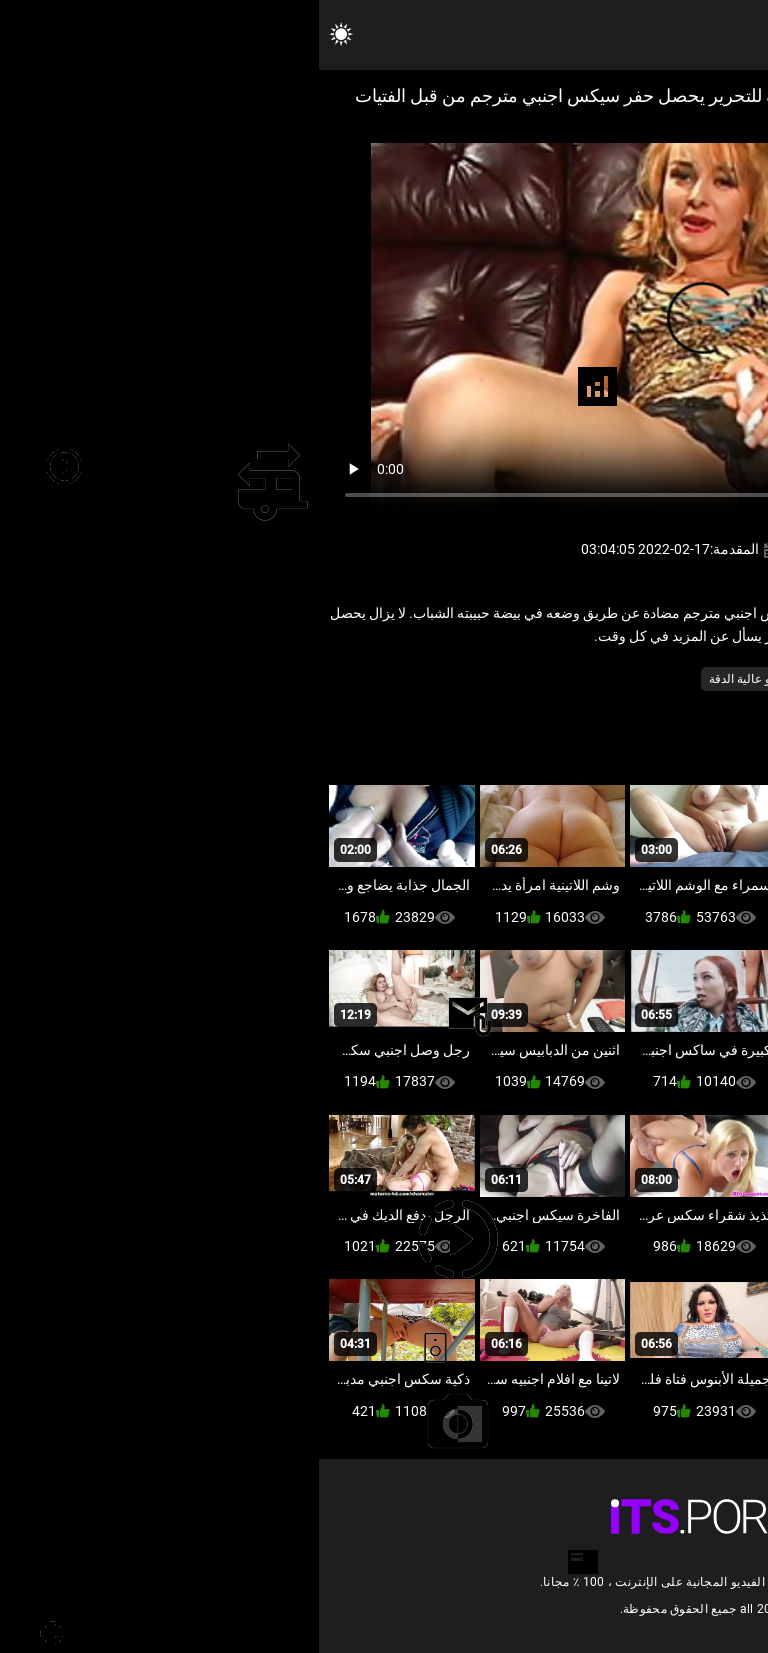 The width and height of the screenshot is (768, 1653). What do you see at coordinates (64, 466) in the screenshot?
I see `play video or audio content` at bounding box center [64, 466].